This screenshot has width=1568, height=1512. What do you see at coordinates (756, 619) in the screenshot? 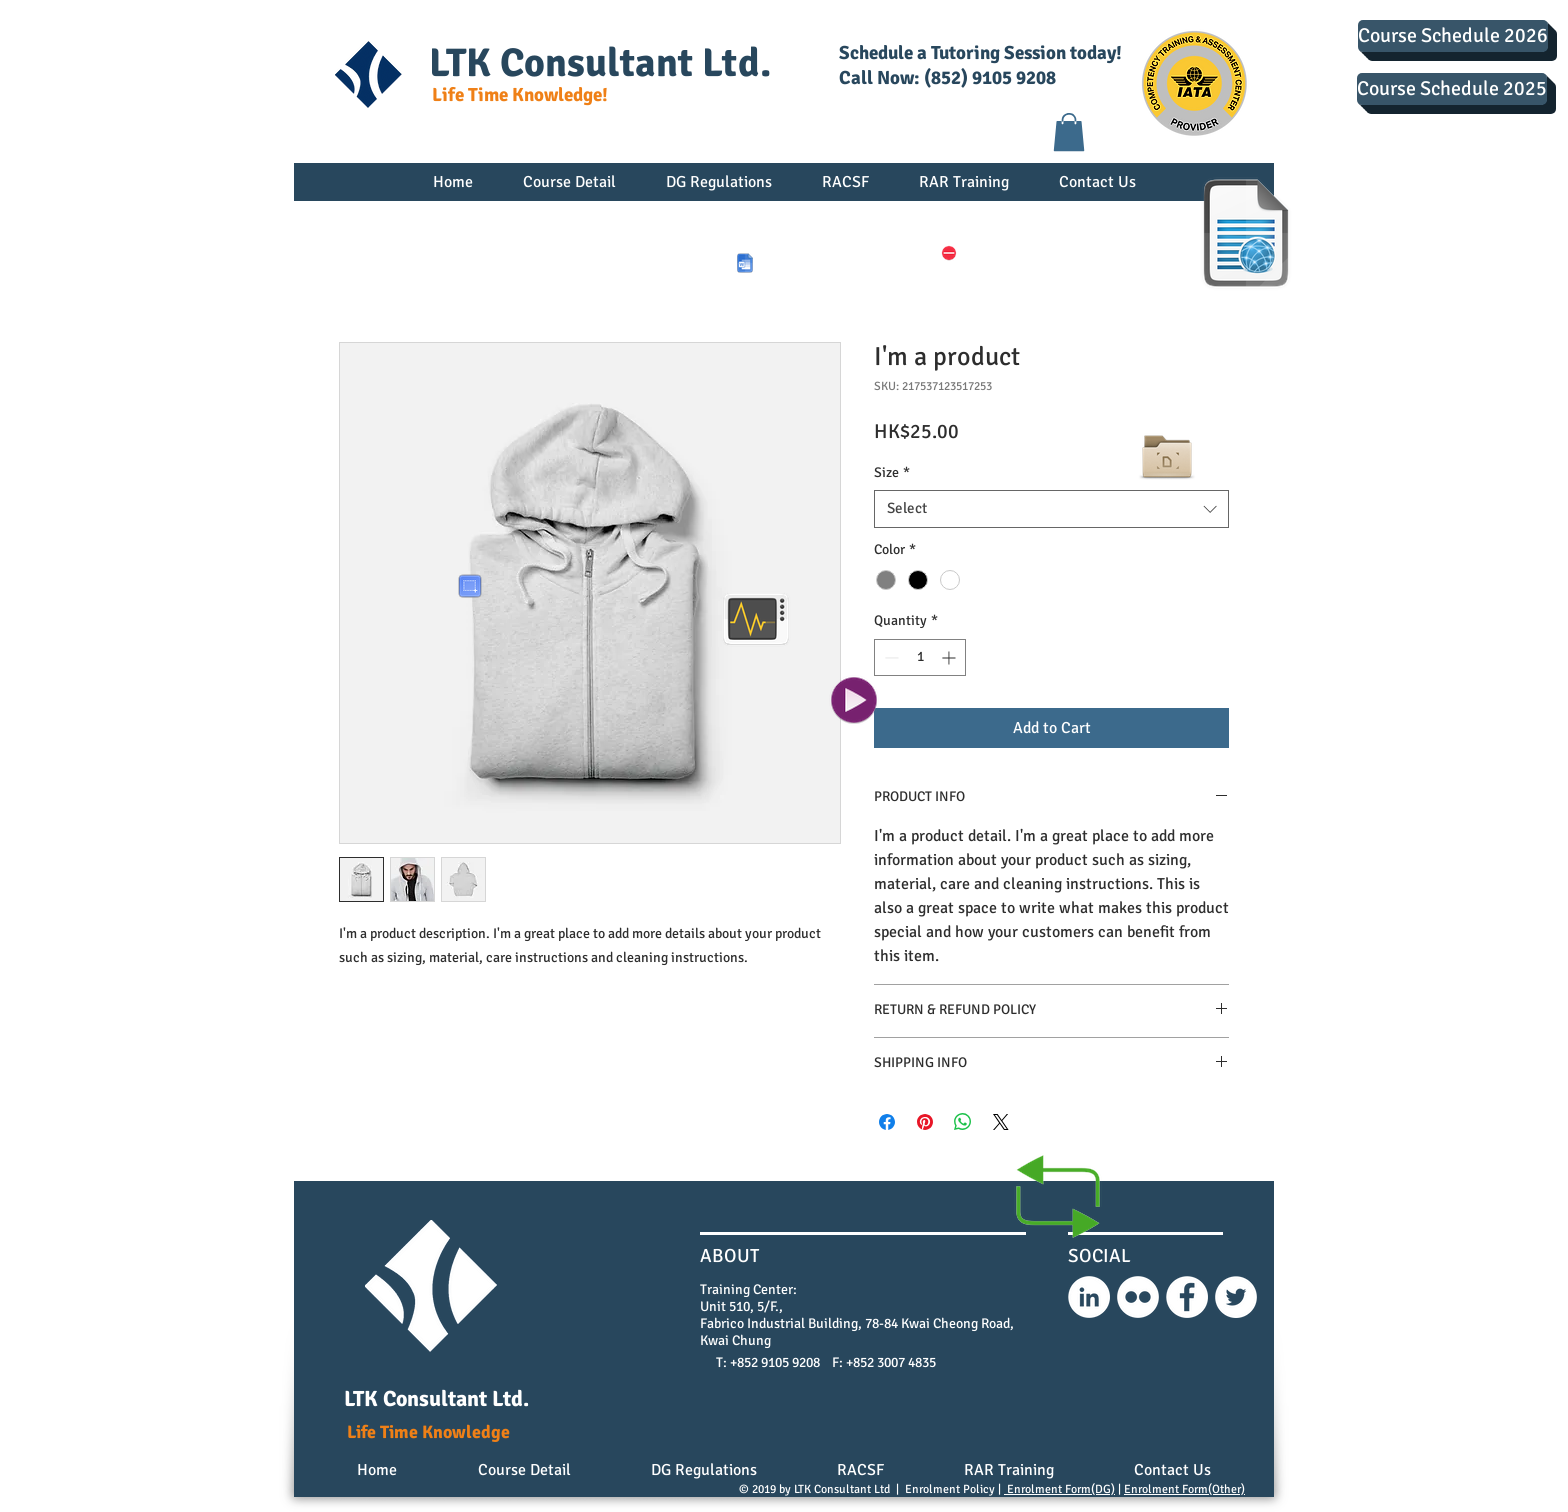
I see `open system monitor to view CPU, memory, and process activity` at bounding box center [756, 619].